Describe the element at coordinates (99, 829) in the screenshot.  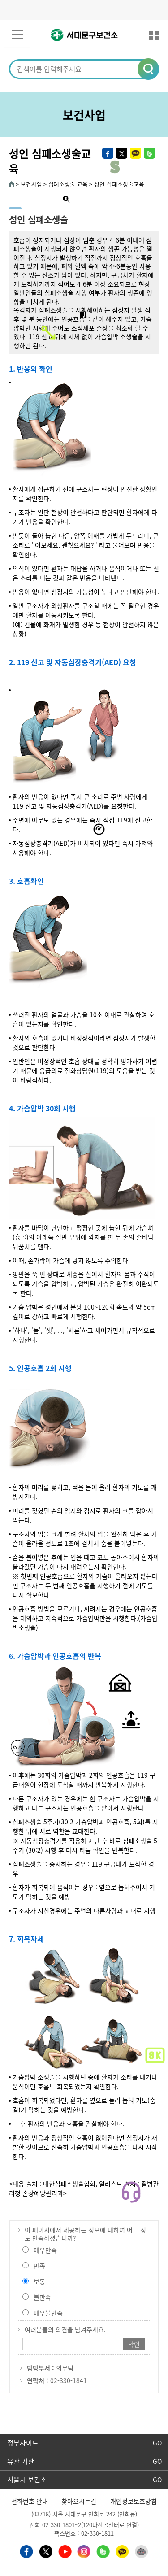
I see `view performance metrics or speed` at that location.